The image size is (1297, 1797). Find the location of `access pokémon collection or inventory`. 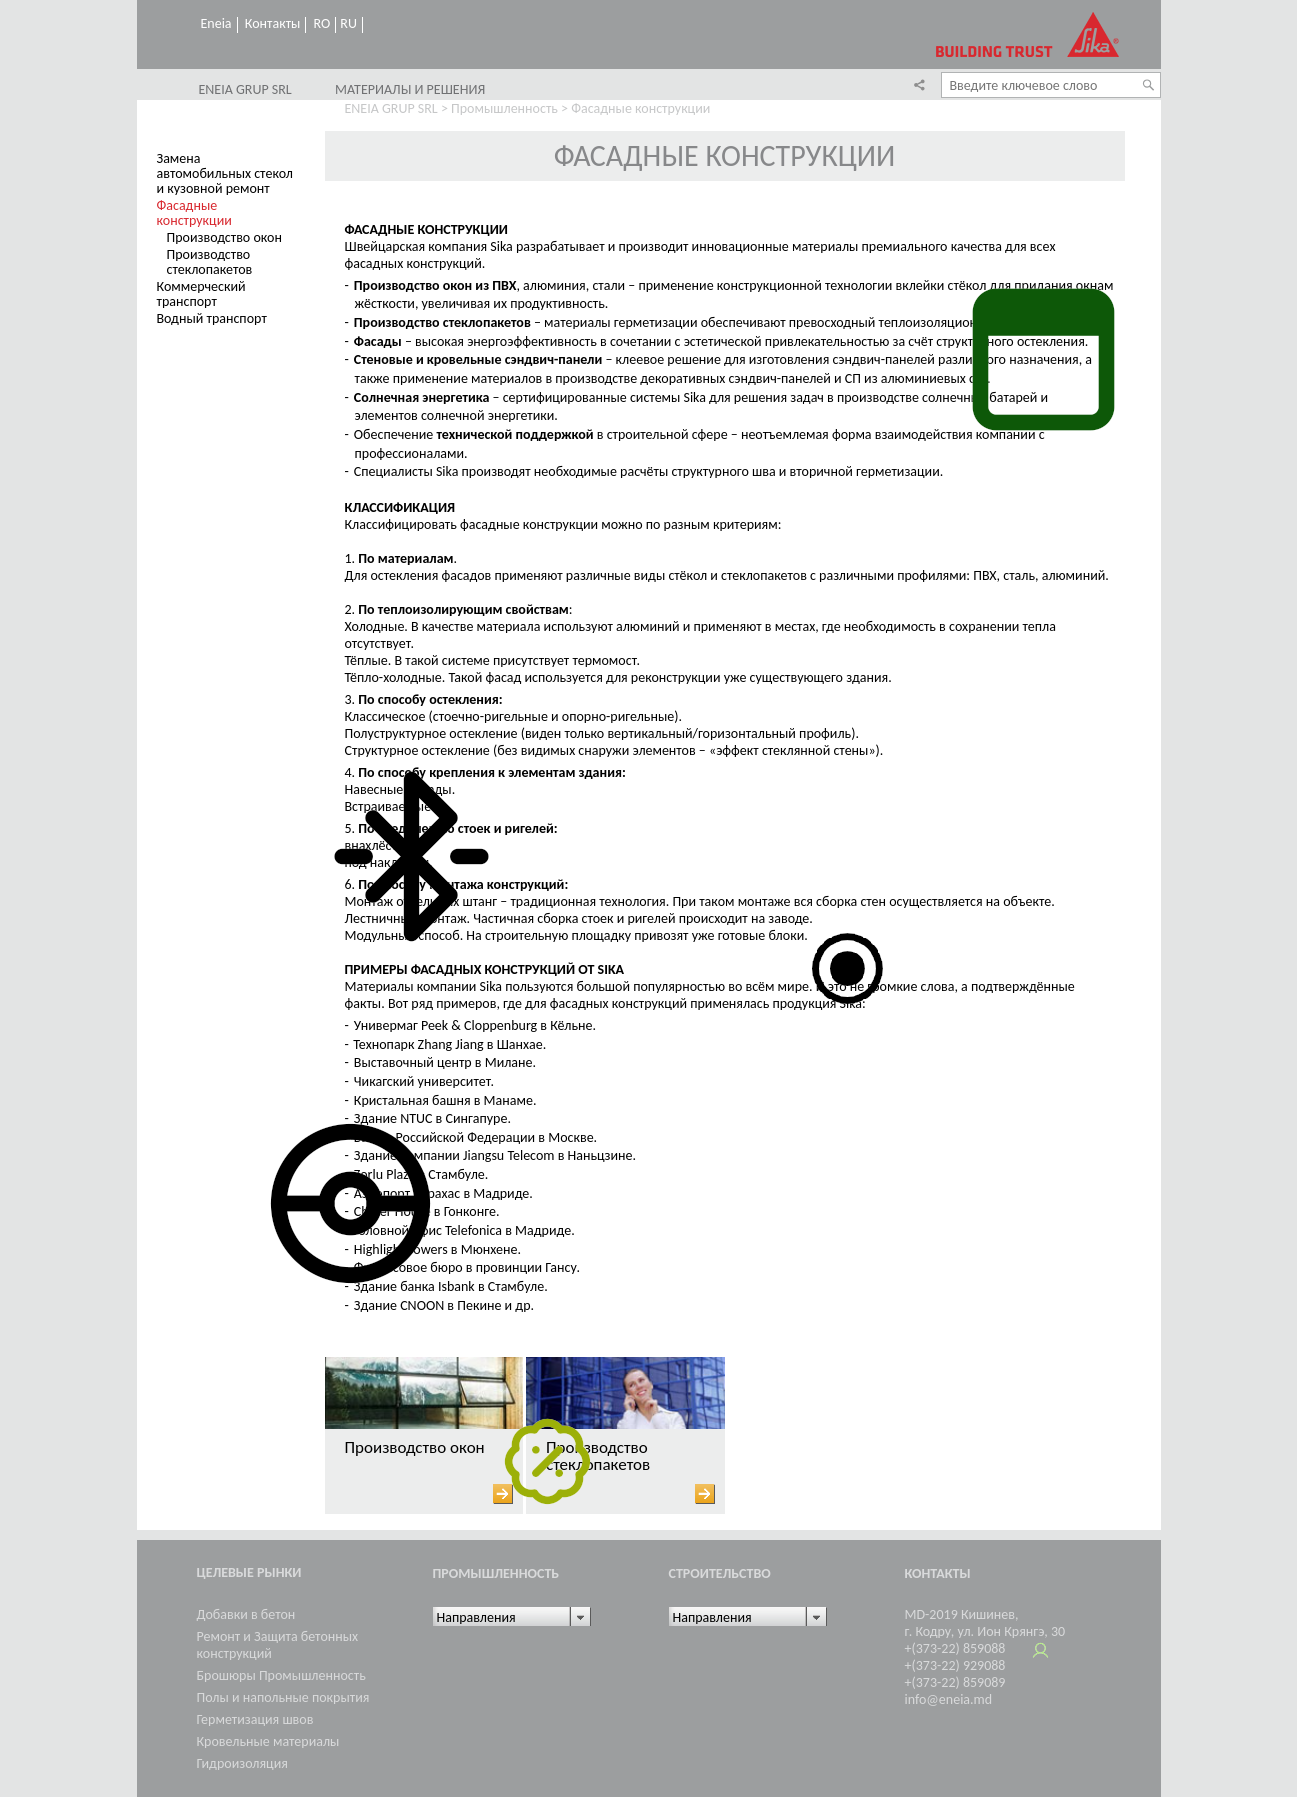

access pokémon collection or inventory is located at coordinates (350, 1203).